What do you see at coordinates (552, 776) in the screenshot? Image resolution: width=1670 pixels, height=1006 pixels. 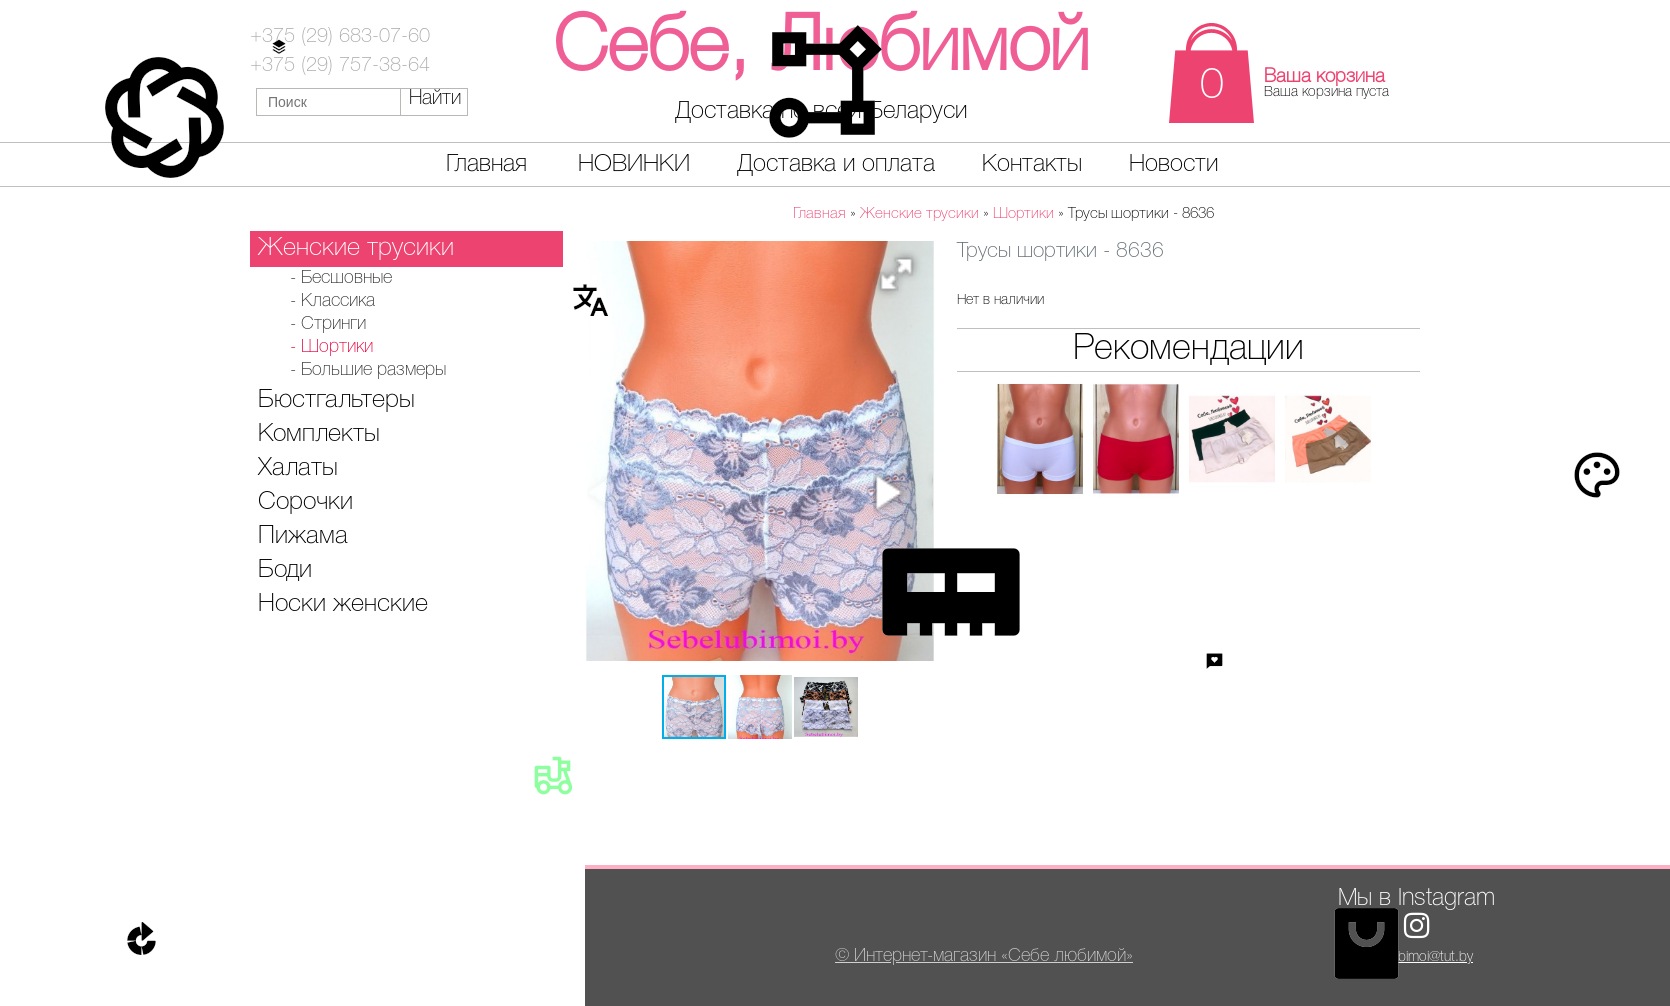 I see `select e-bike as transportation mode` at bounding box center [552, 776].